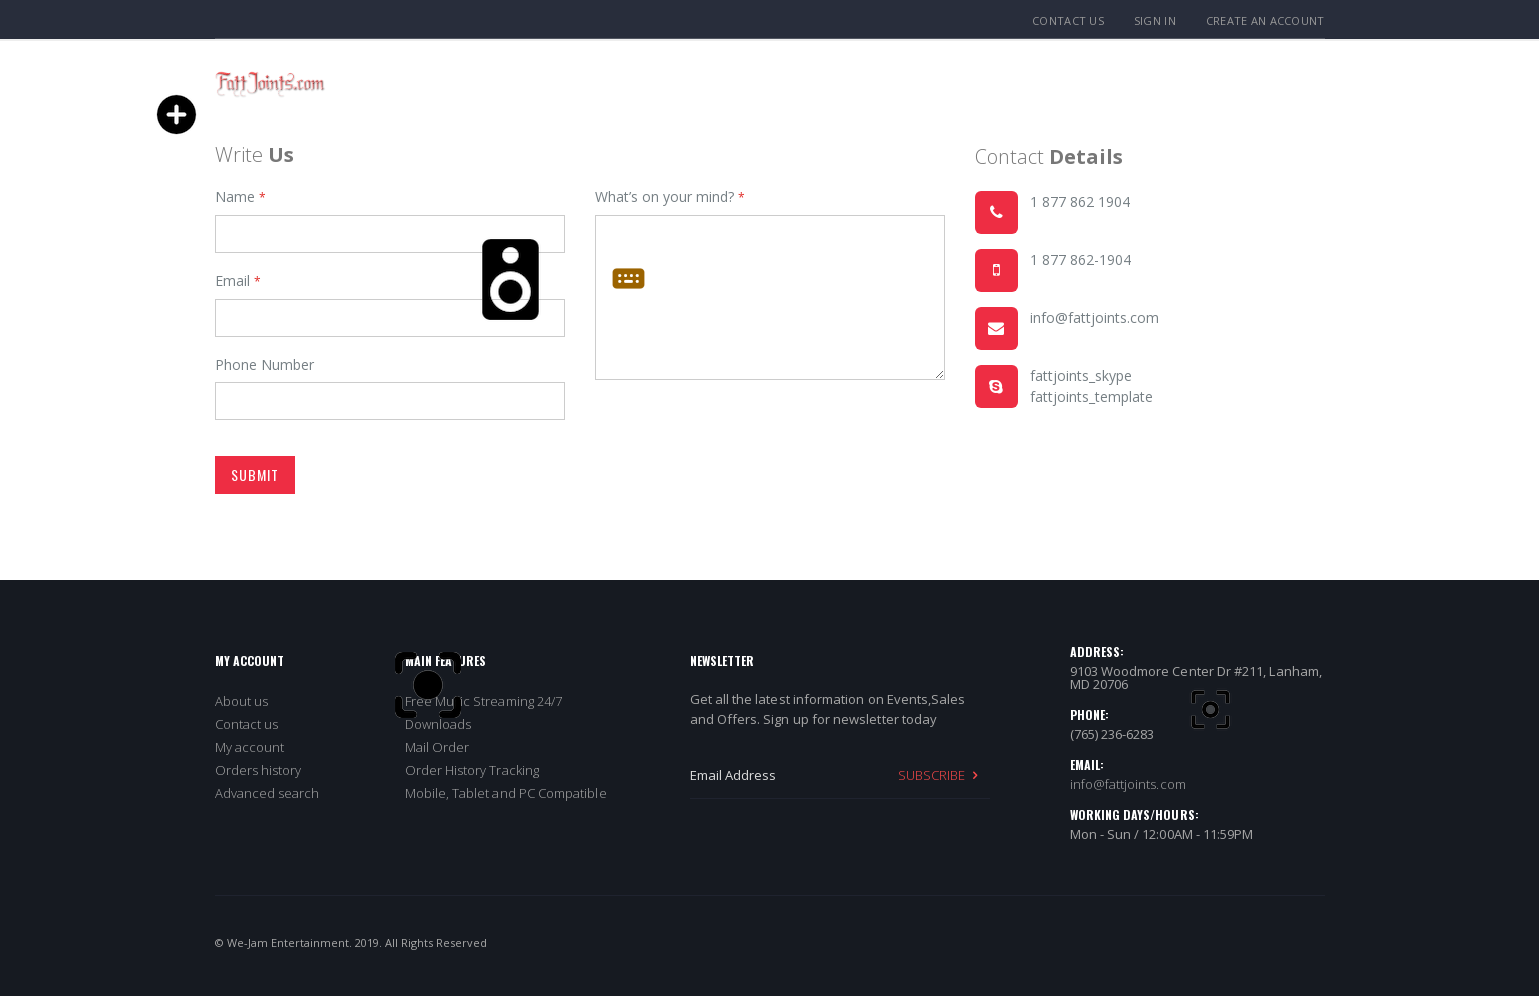 The width and height of the screenshot is (1539, 996). What do you see at coordinates (176, 114) in the screenshot?
I see `add a new item` at bounding box center [176, 114].